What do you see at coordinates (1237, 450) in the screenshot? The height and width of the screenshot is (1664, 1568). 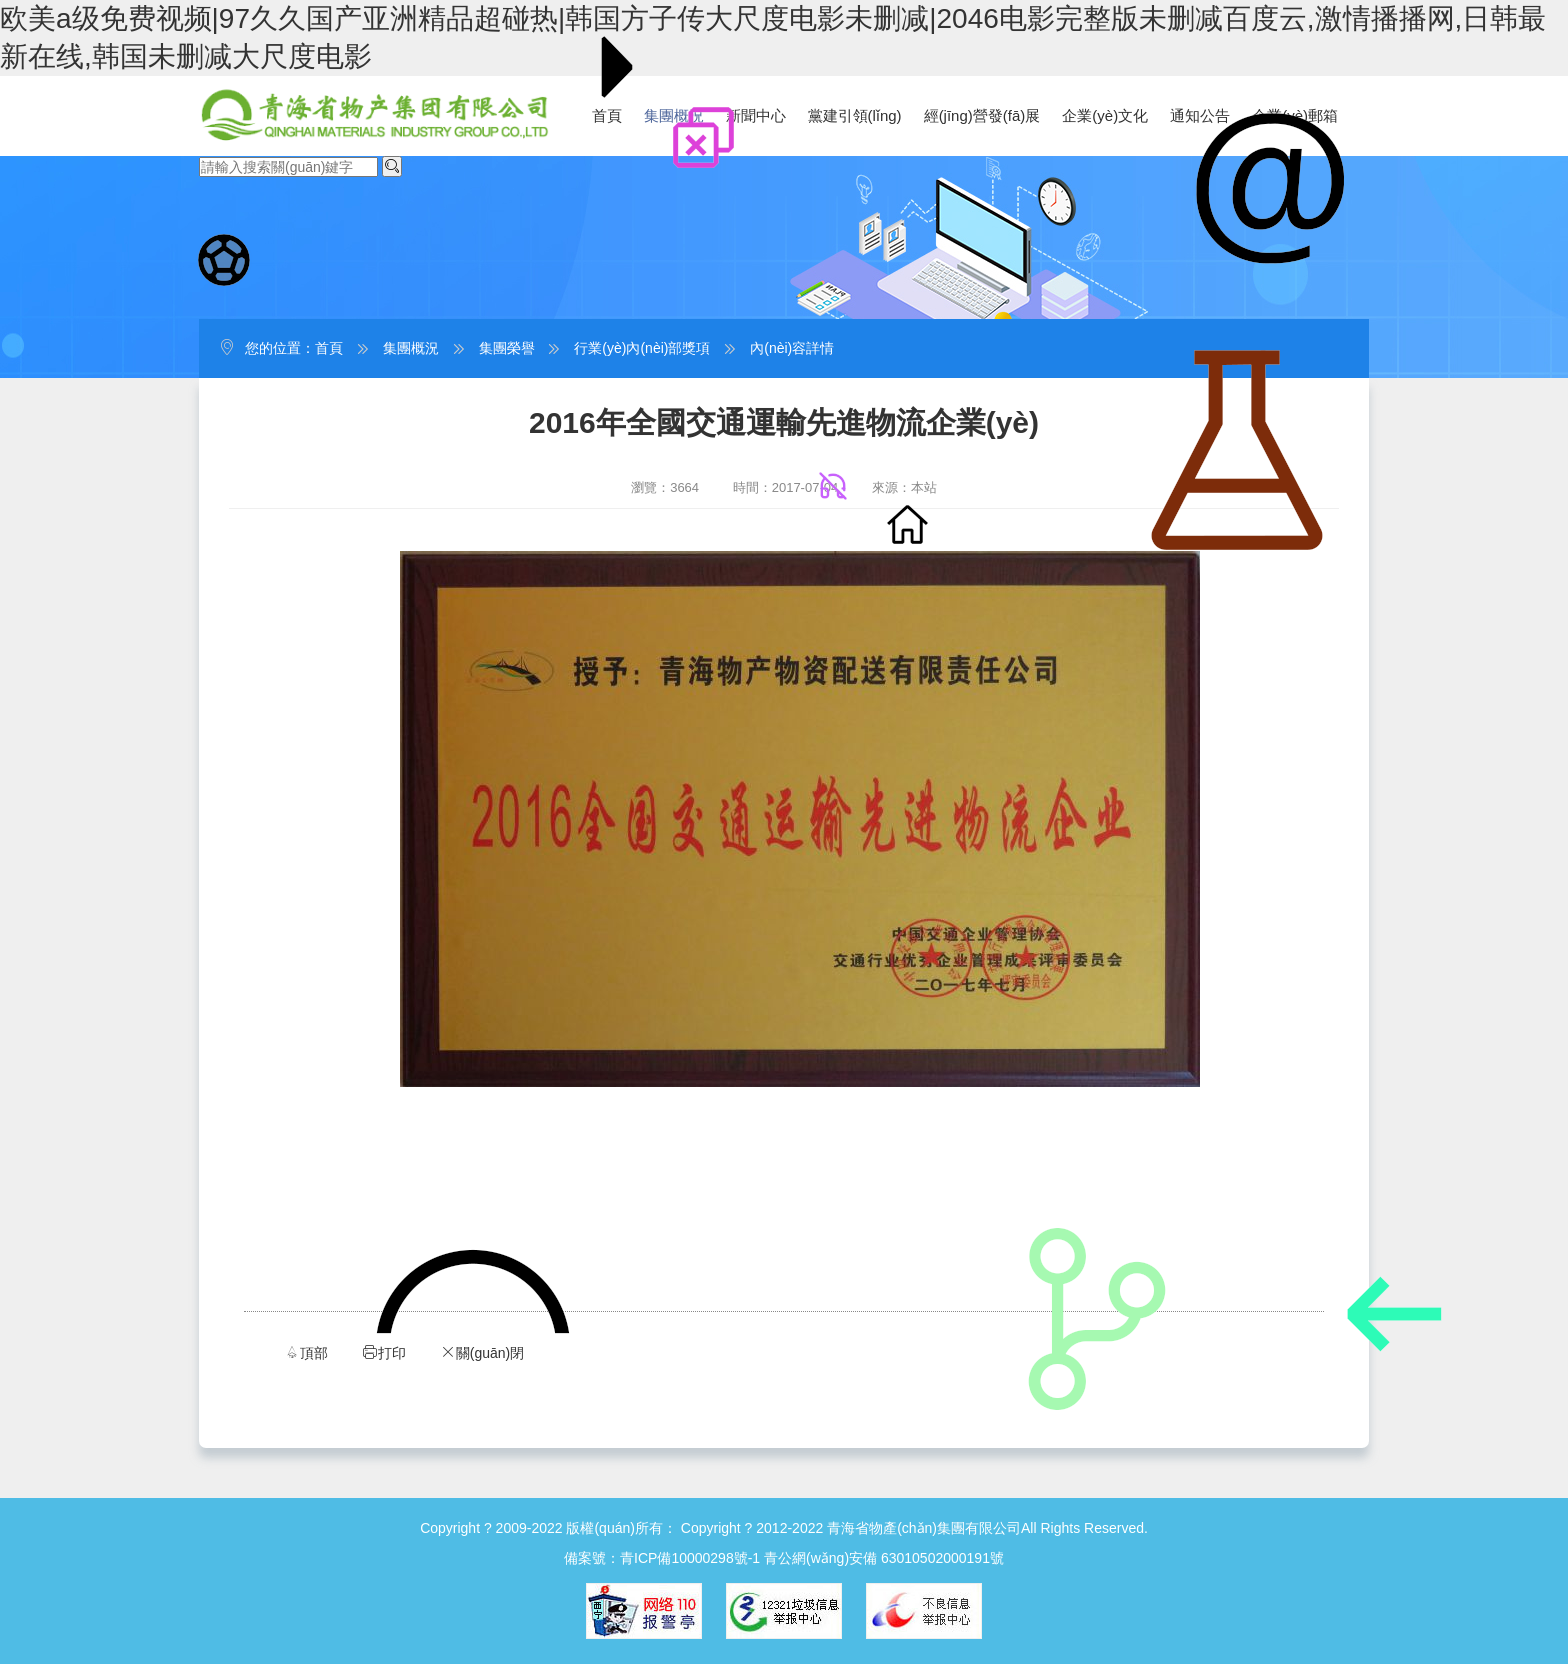 I see `access experimental or beta features` at bounding box center [1237, 450].